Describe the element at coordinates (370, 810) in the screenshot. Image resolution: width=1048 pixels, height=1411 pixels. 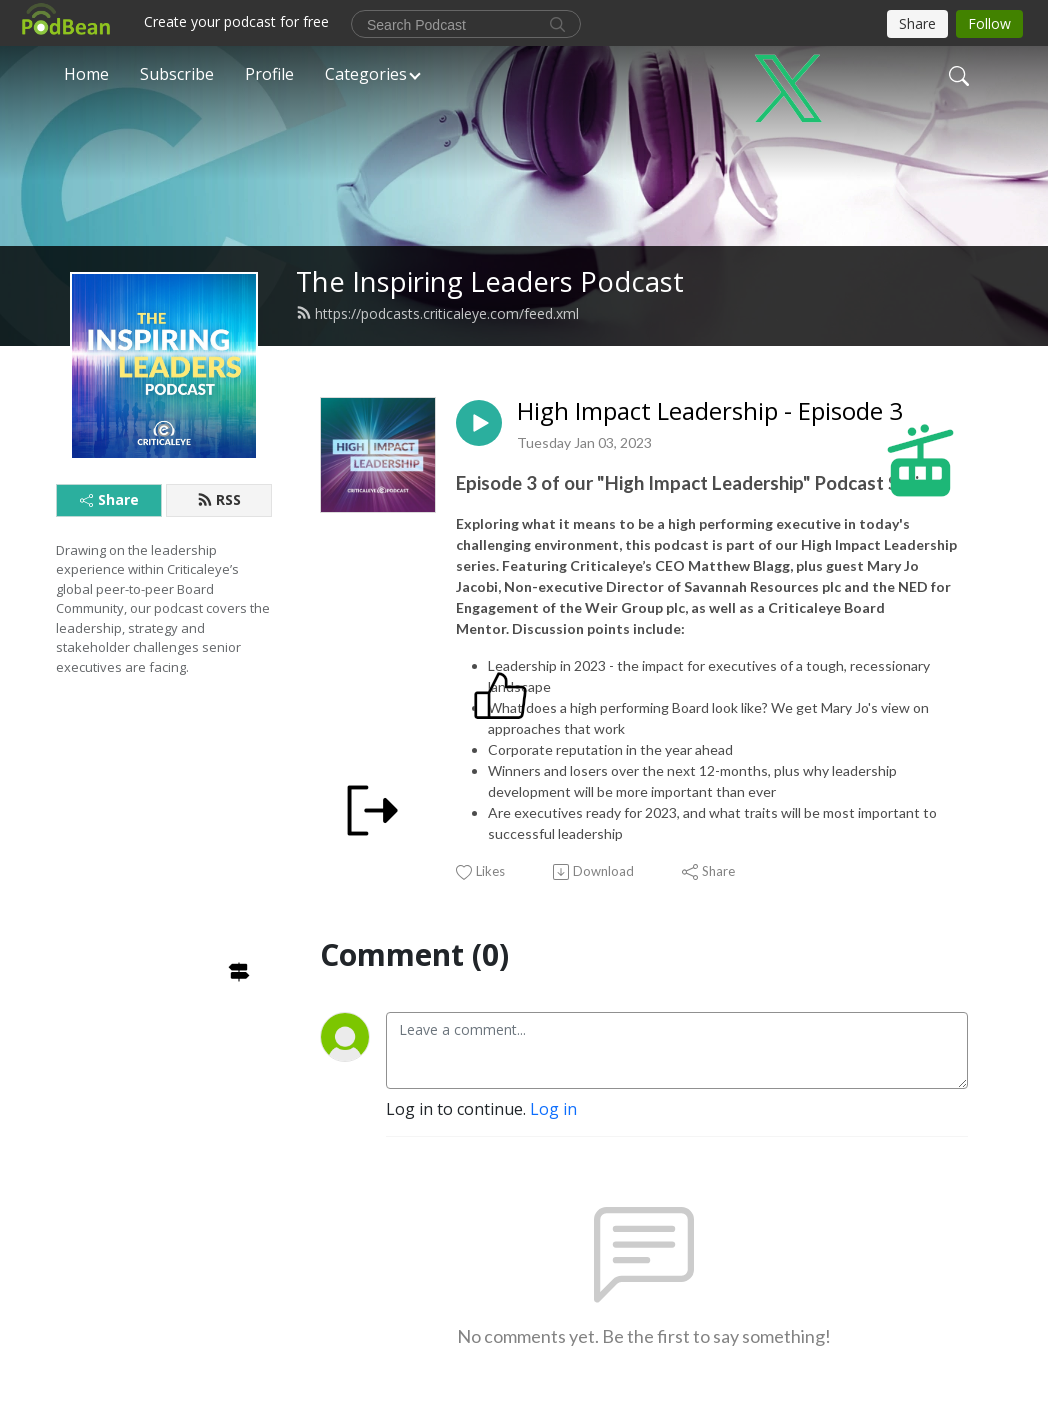
I see `sign out of your account` at that location.